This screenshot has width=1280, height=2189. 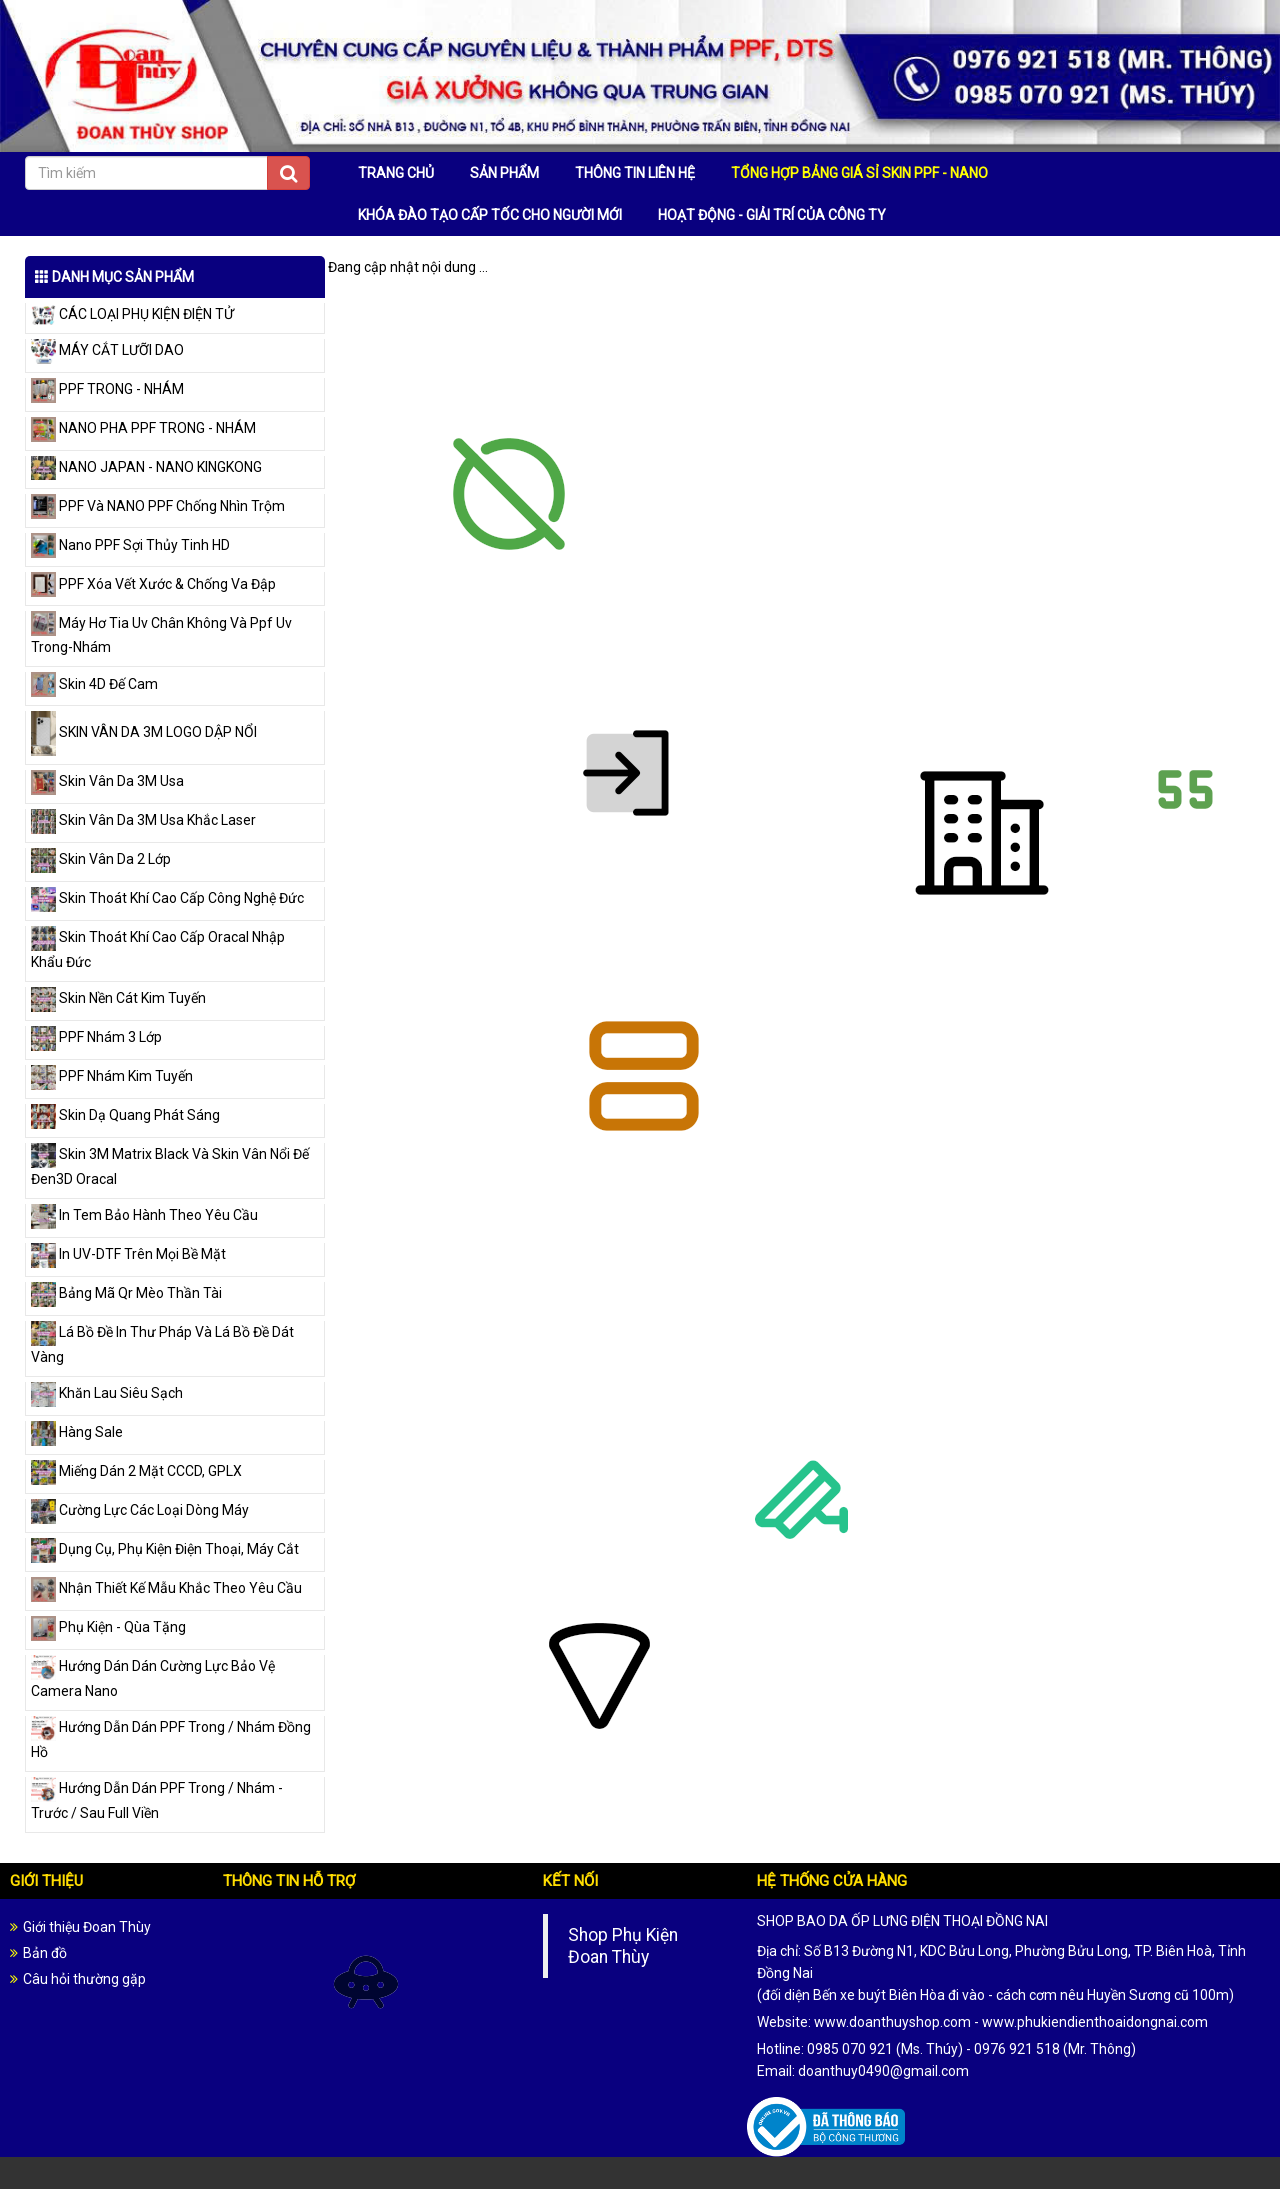 What do you see at coordinates (366, 1982) in the screenshot?
I see `access sci-fi or space-themed content` at bounding box center [366, 1982].